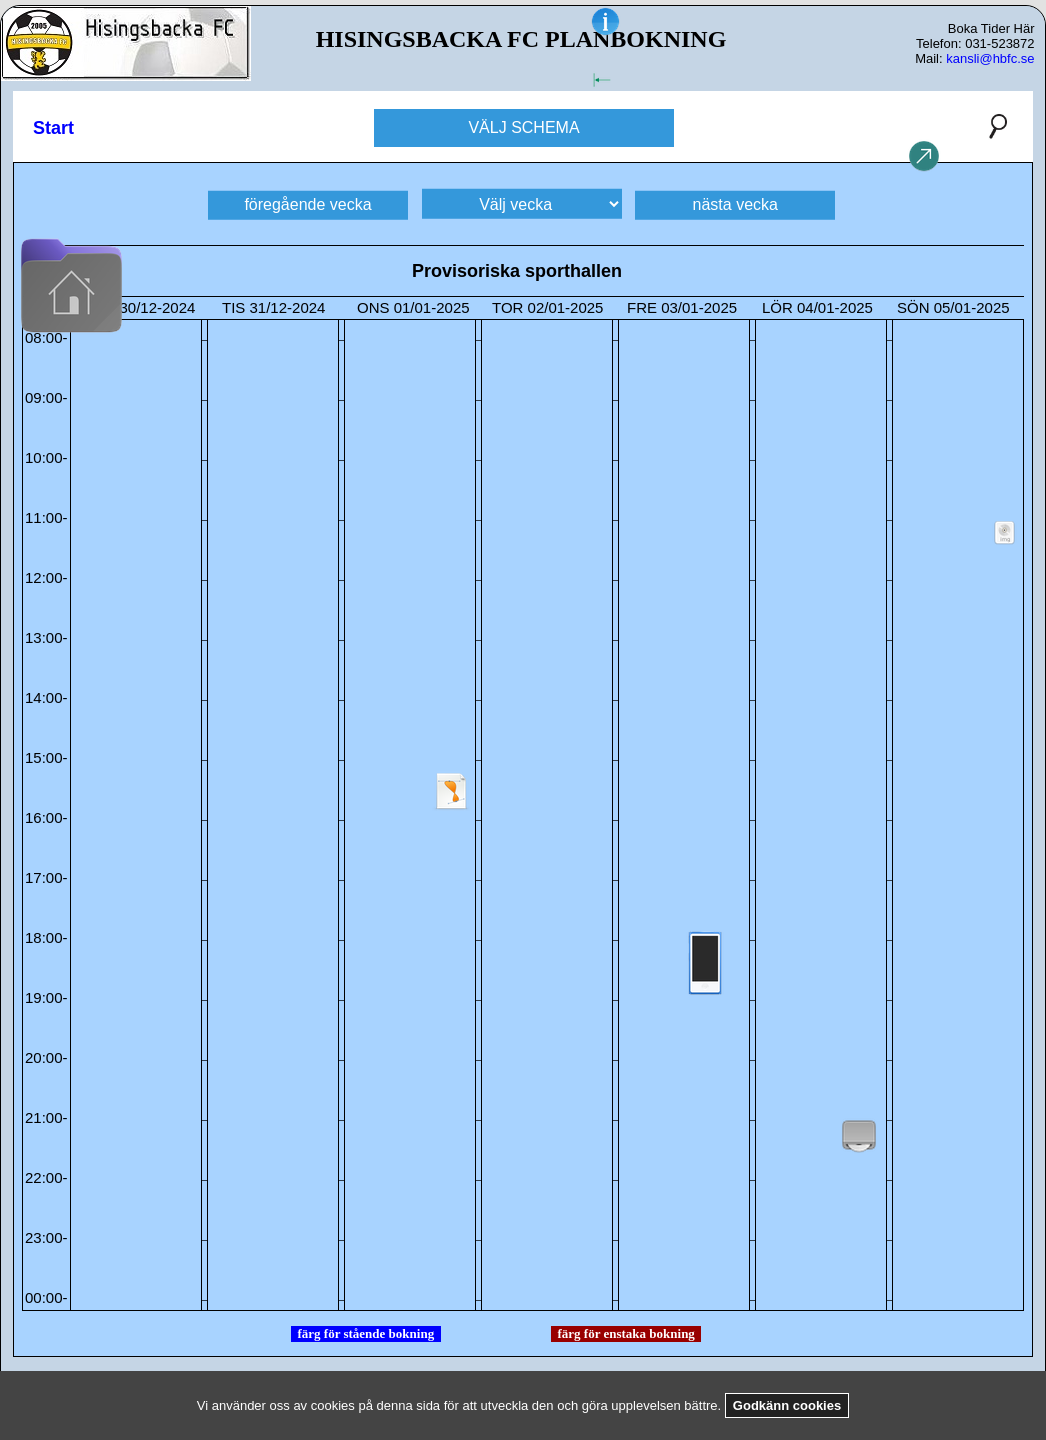 The height and width of the screenshot is (1440, 1046). Describe the element at coordinates (602, 80) in the screenshot. I see `go to the first item in a list or sequence` at that location.